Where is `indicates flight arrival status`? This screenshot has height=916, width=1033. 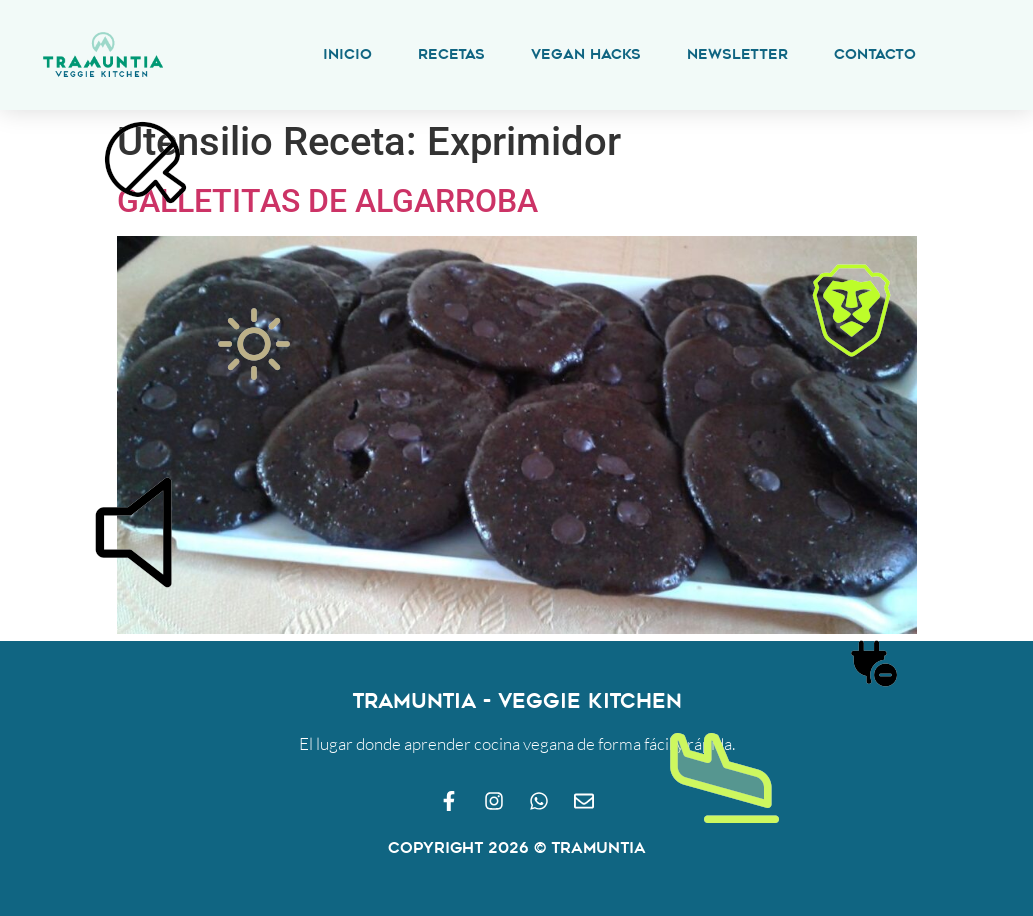 indicates flight arrival status is located at coordinates (719, 778).